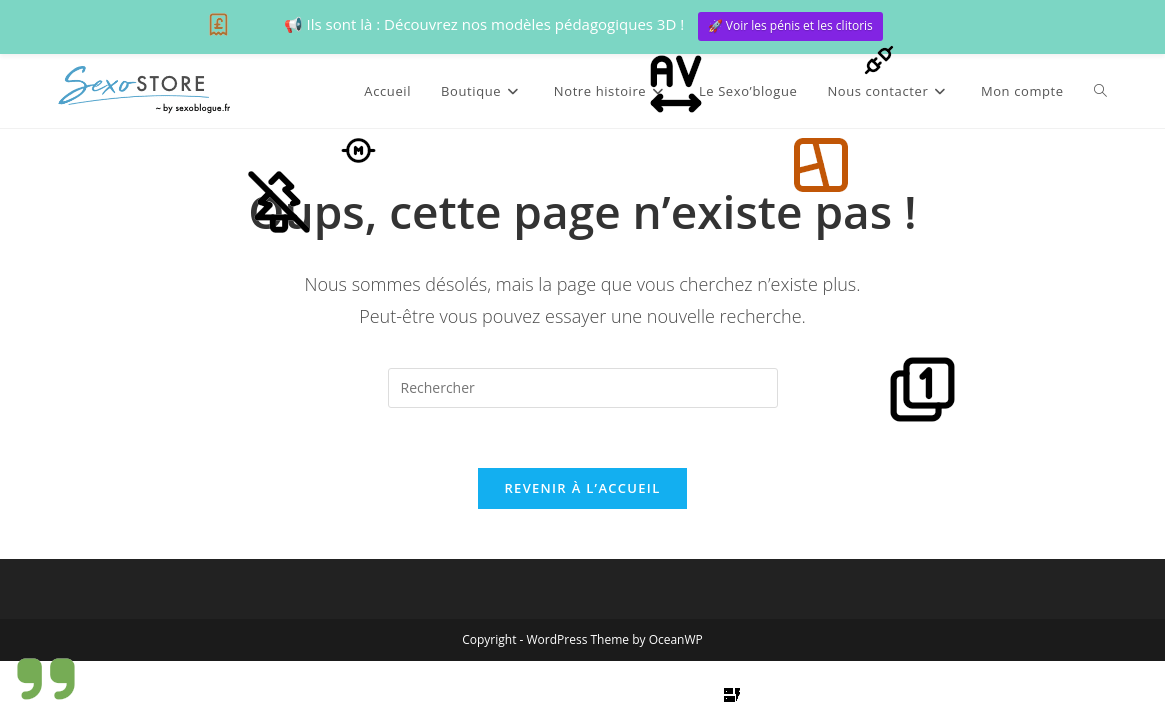  I want to click on adjust letter spacing in text, so click(676, 84).